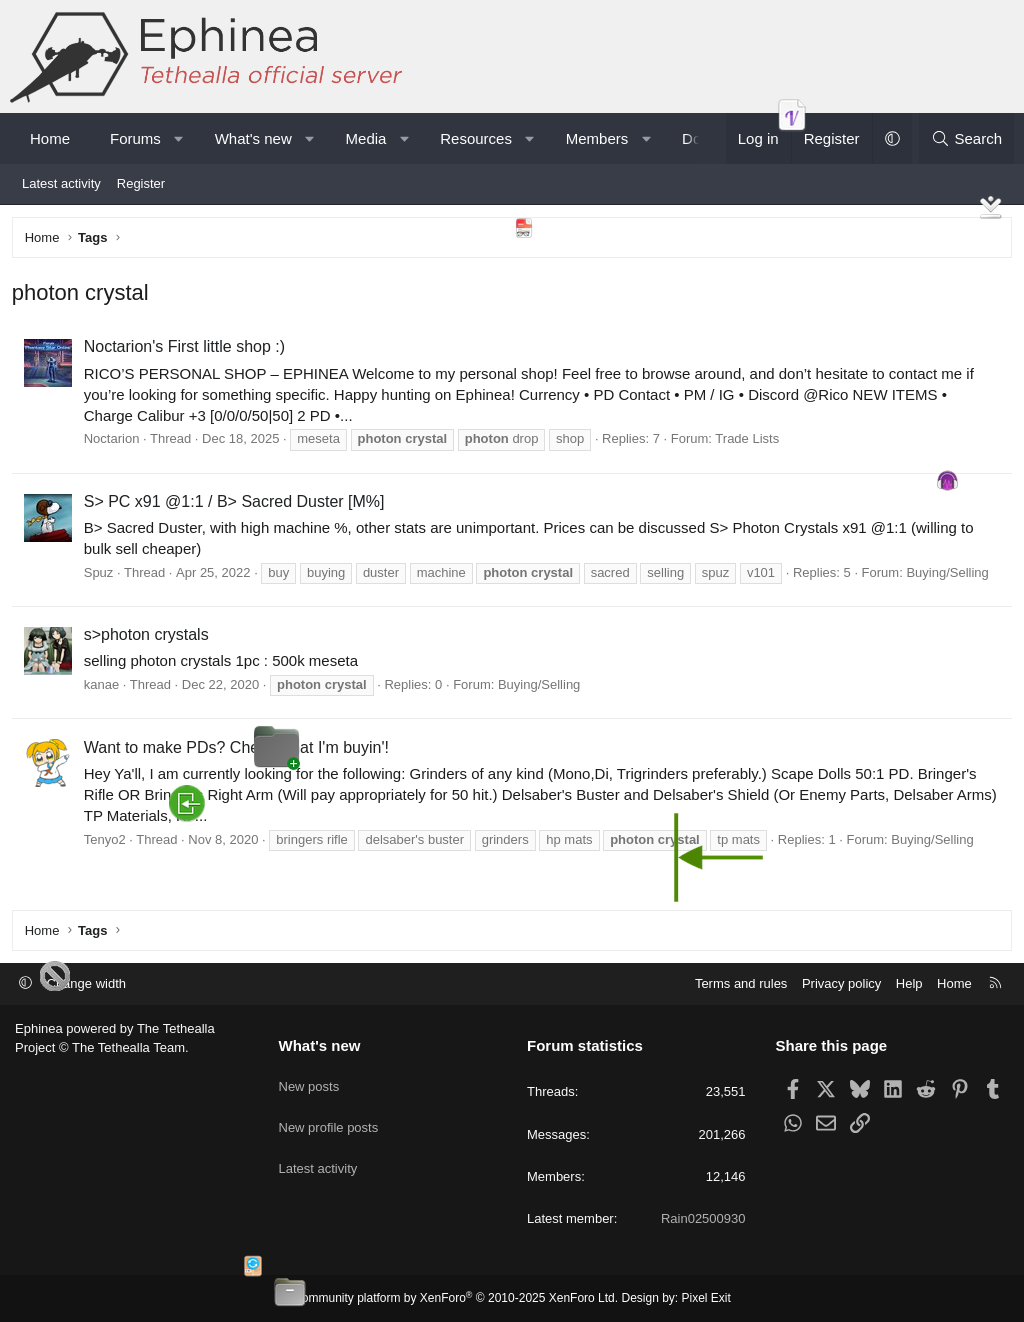 Image resolution: width=1024 pixels, height=1322 pixels. What do you see at coordinates (792, 115) in the screenshot?
I see `indicates a Vala programming language source file` at bounding box center [792, 115].